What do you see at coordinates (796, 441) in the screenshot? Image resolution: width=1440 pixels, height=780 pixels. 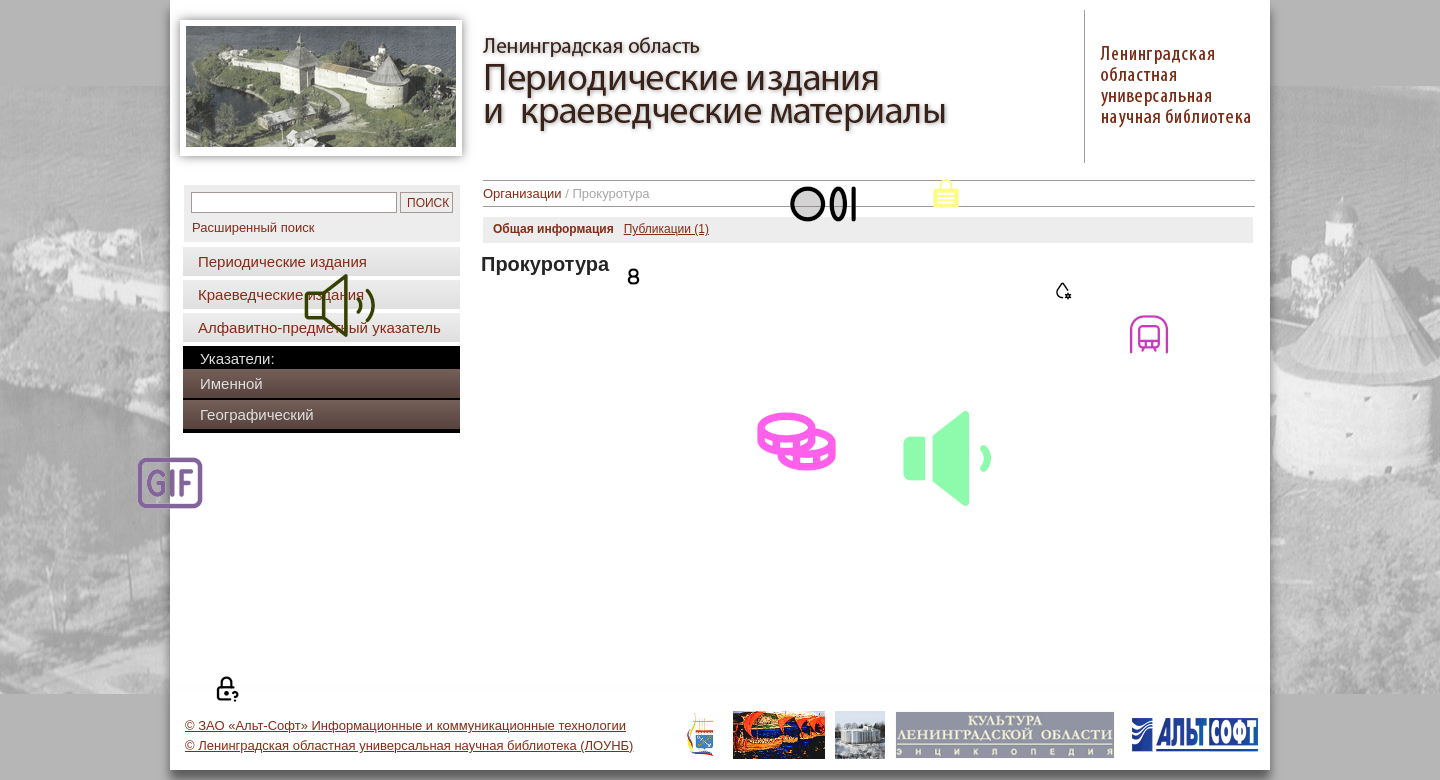 I see `view your coin balance or currency` at bounding box center [796, 441].